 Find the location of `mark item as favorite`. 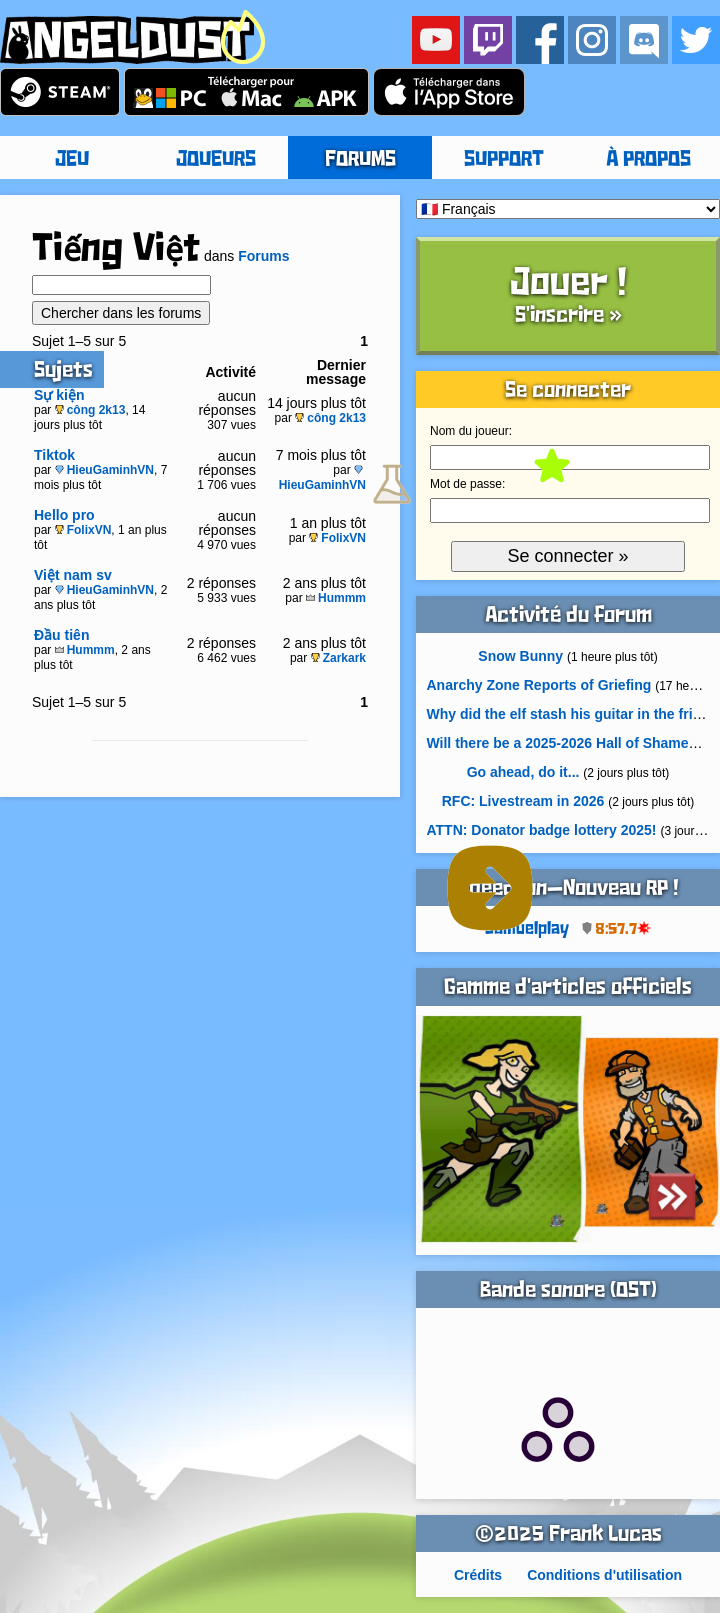

mark item as favorite is located at coordinates (552, 466).